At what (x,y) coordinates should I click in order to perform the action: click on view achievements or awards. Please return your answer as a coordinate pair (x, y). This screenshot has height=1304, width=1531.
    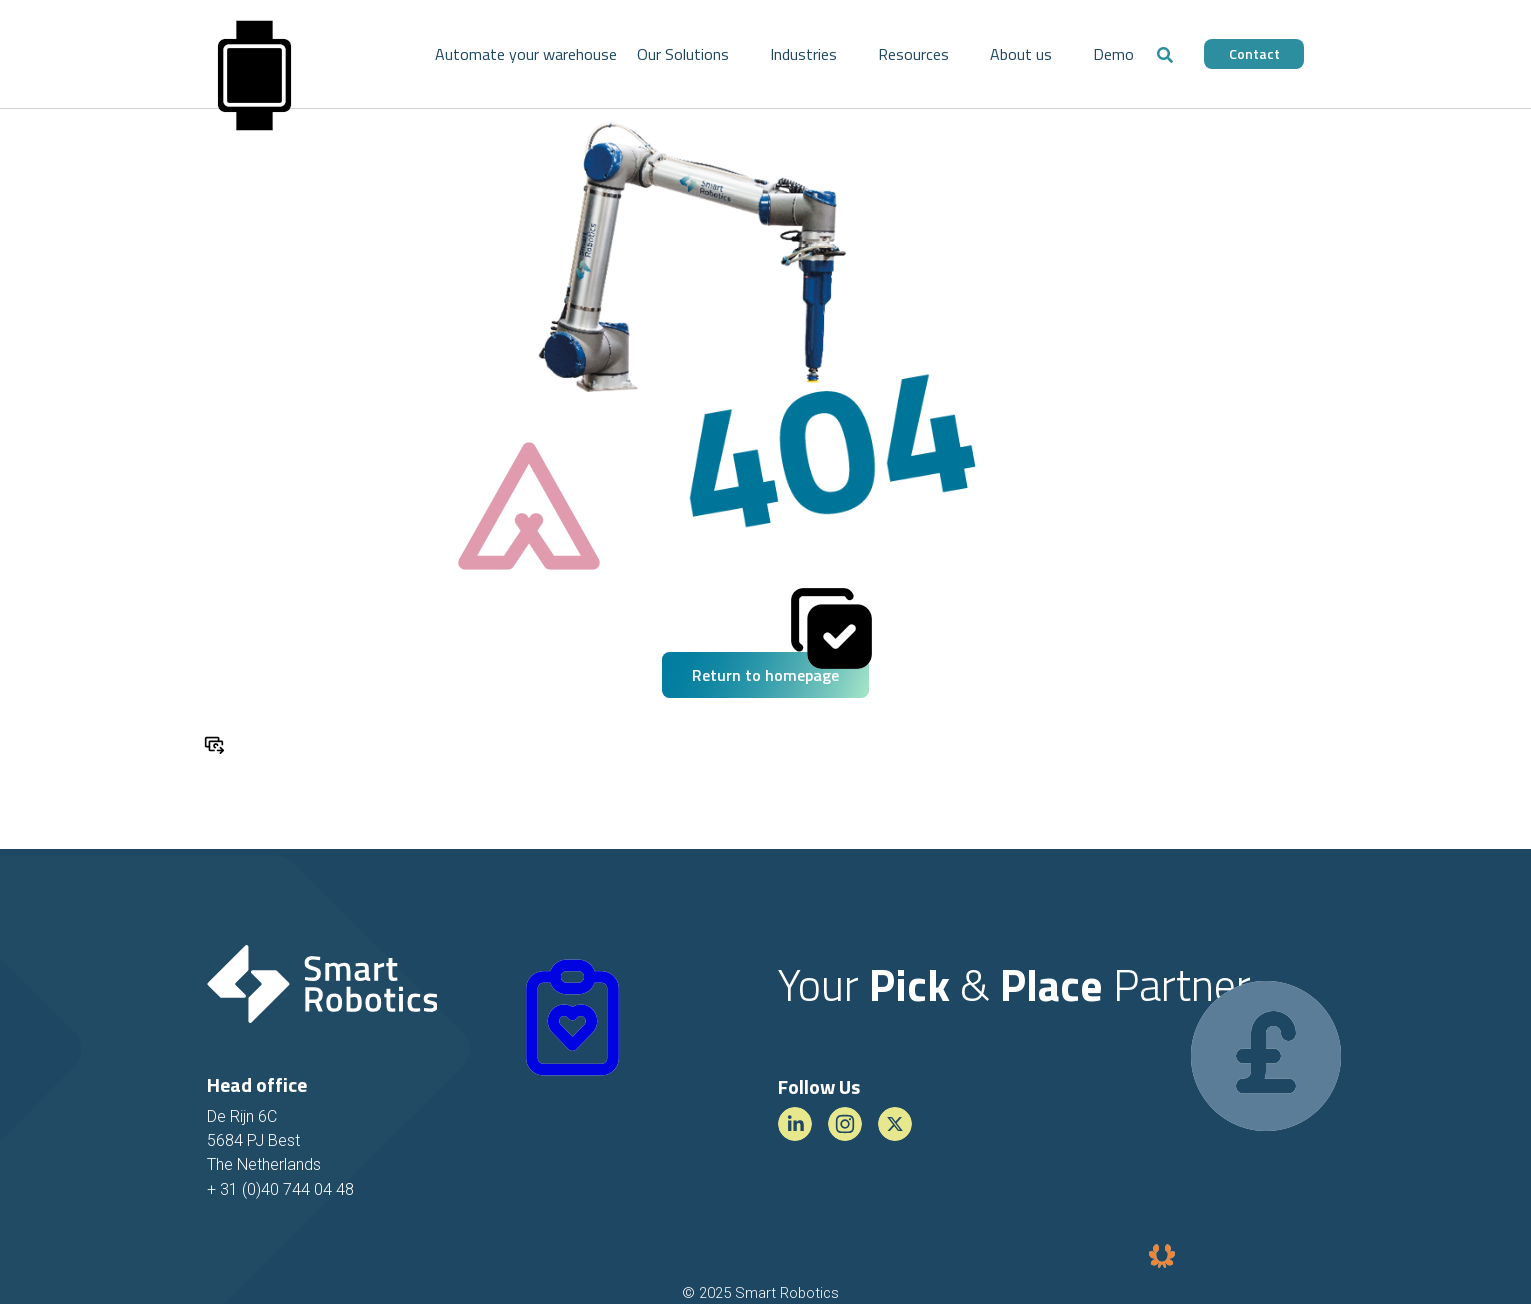
    Looking at the image, I should click on (1162, 1256).